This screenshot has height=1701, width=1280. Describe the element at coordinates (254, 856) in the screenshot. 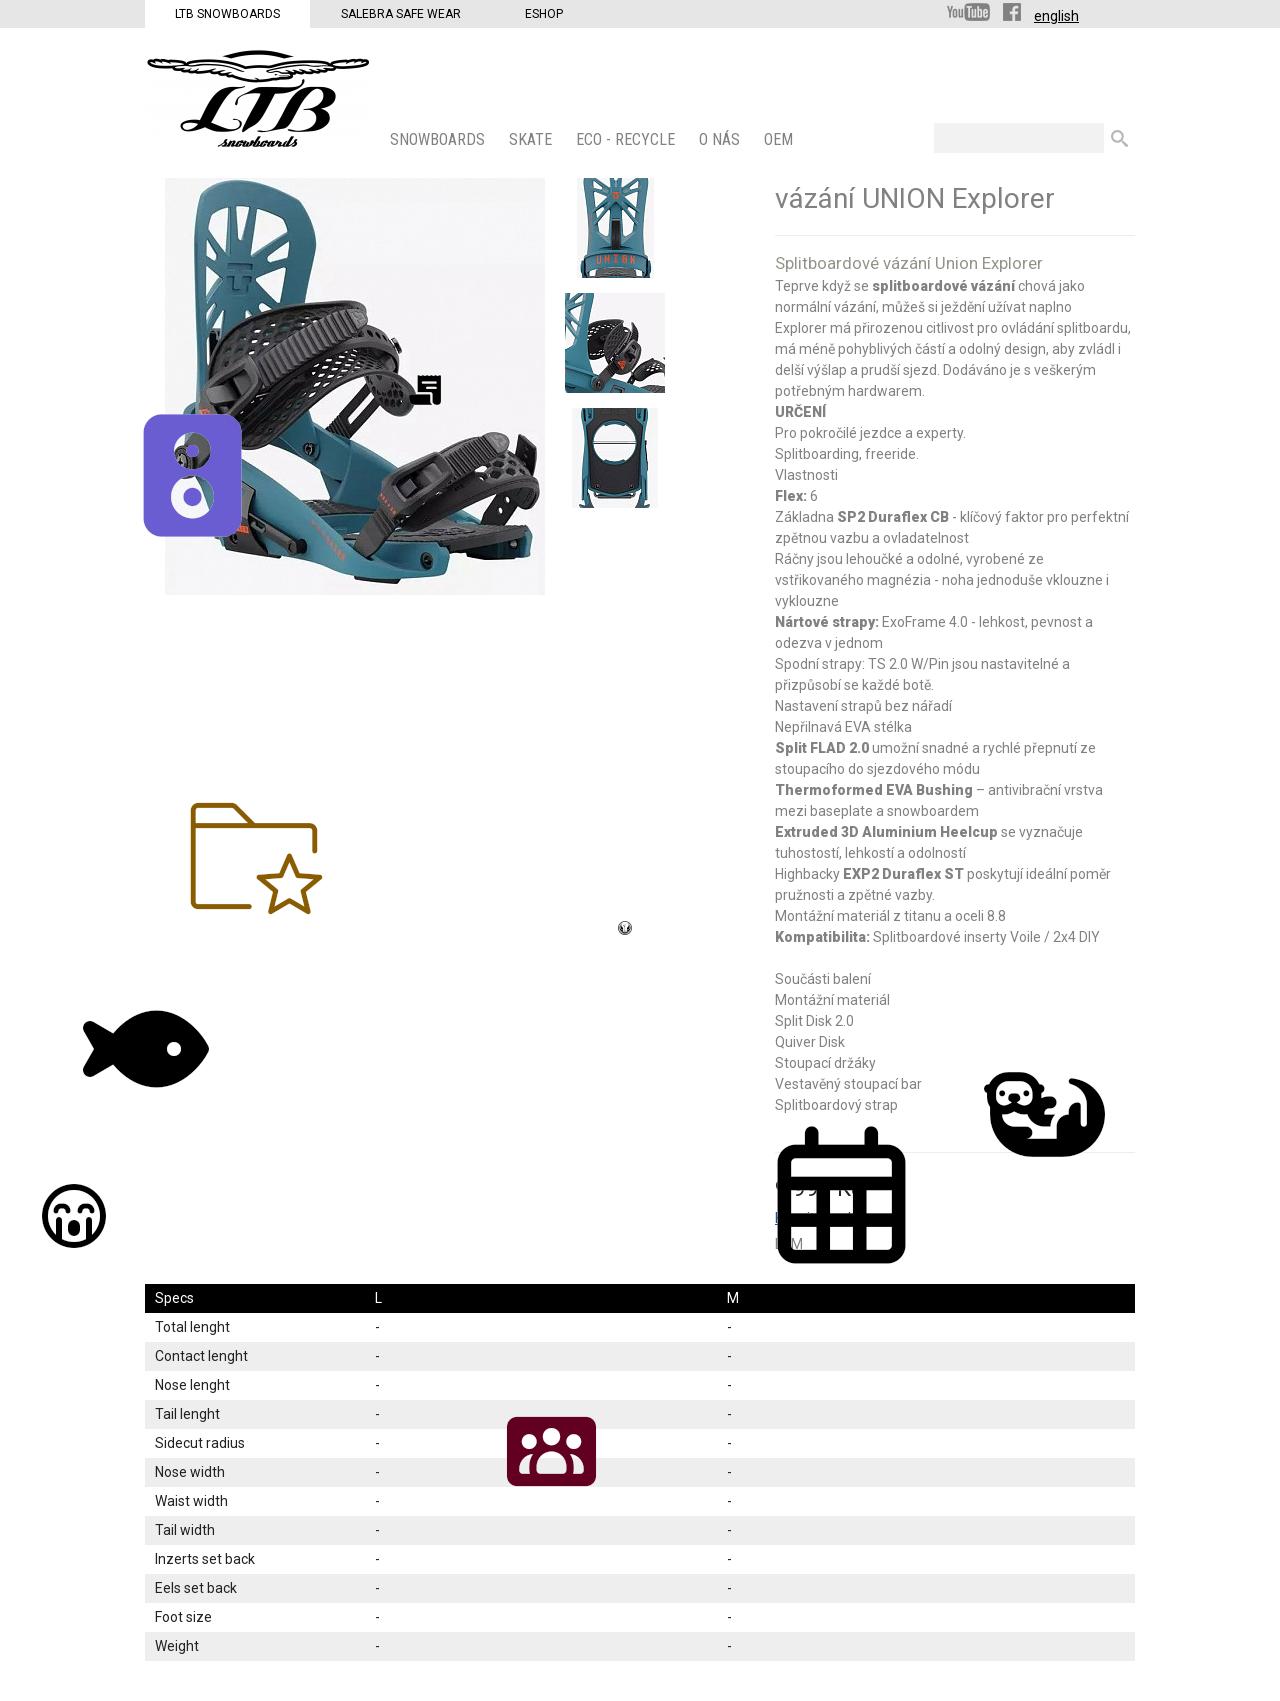

I see `access your starred or favorite folders` at that location.